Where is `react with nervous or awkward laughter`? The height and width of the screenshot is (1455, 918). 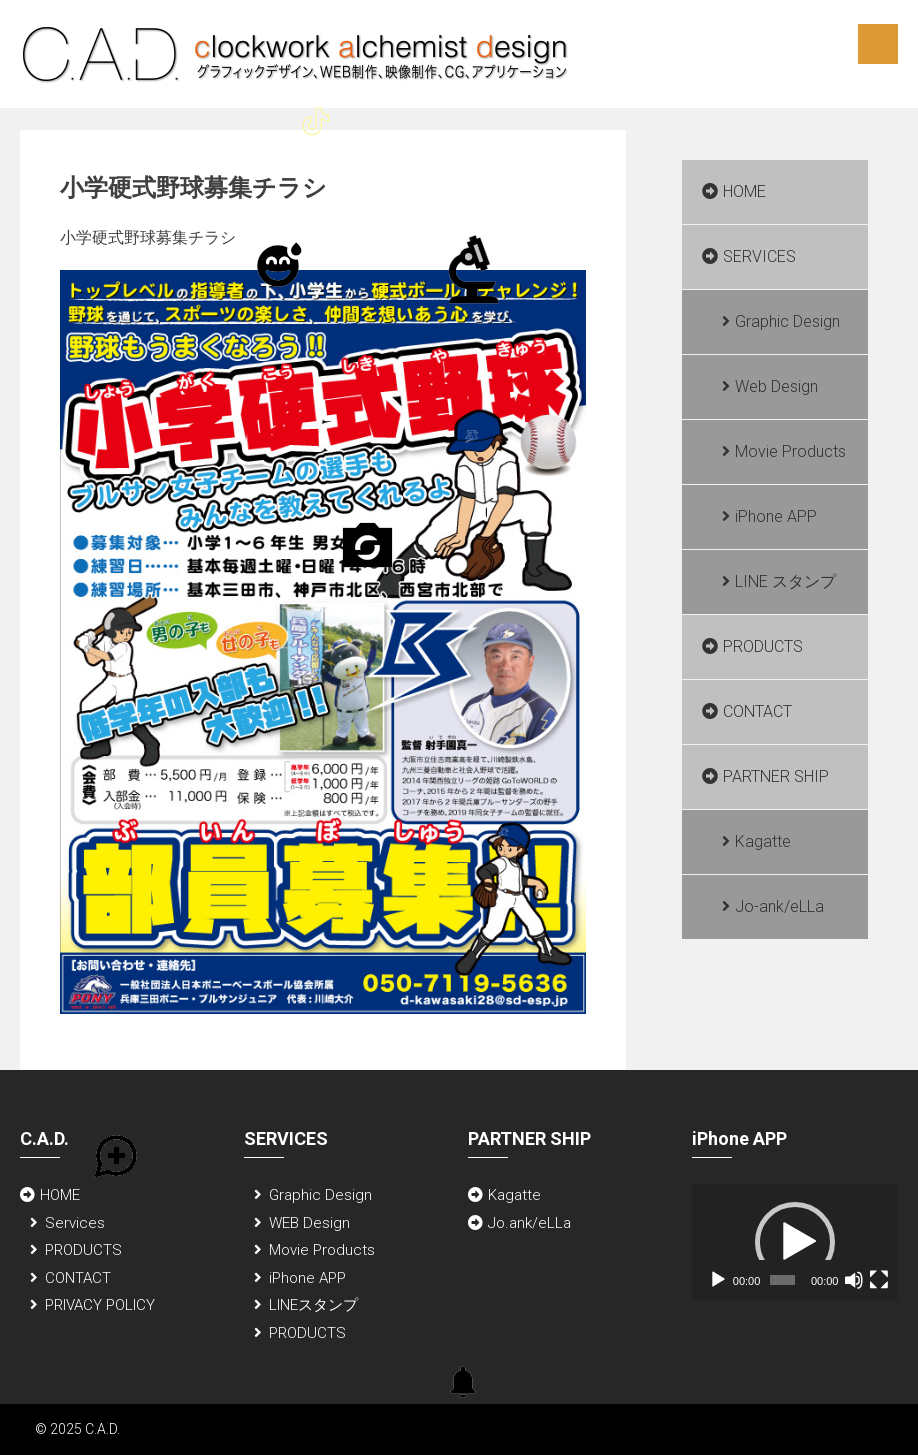
react with nervous or awkward laughter is located at coordinates (278, 266).